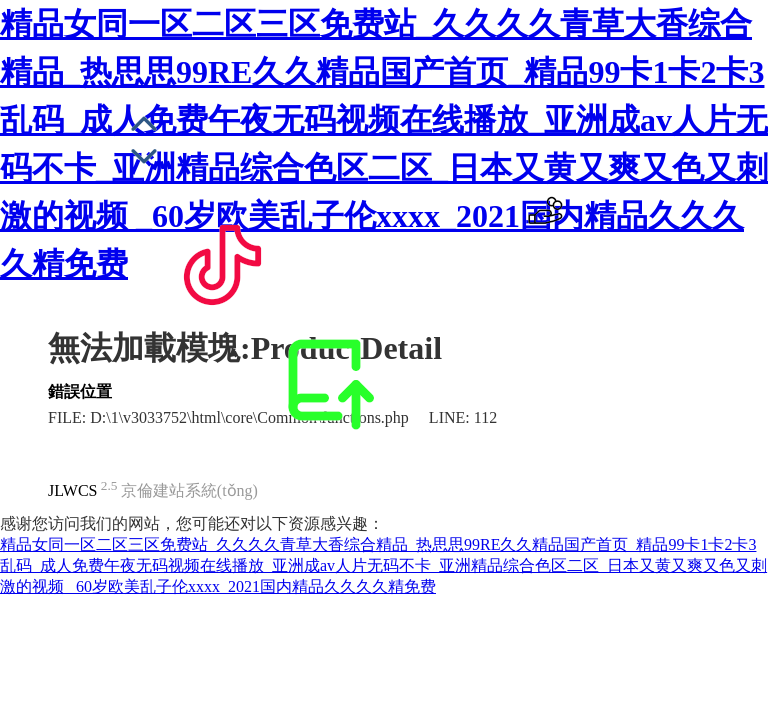 This screenshot has height=720, width=768. I want to click on open TikTok app, so click(222, 266).